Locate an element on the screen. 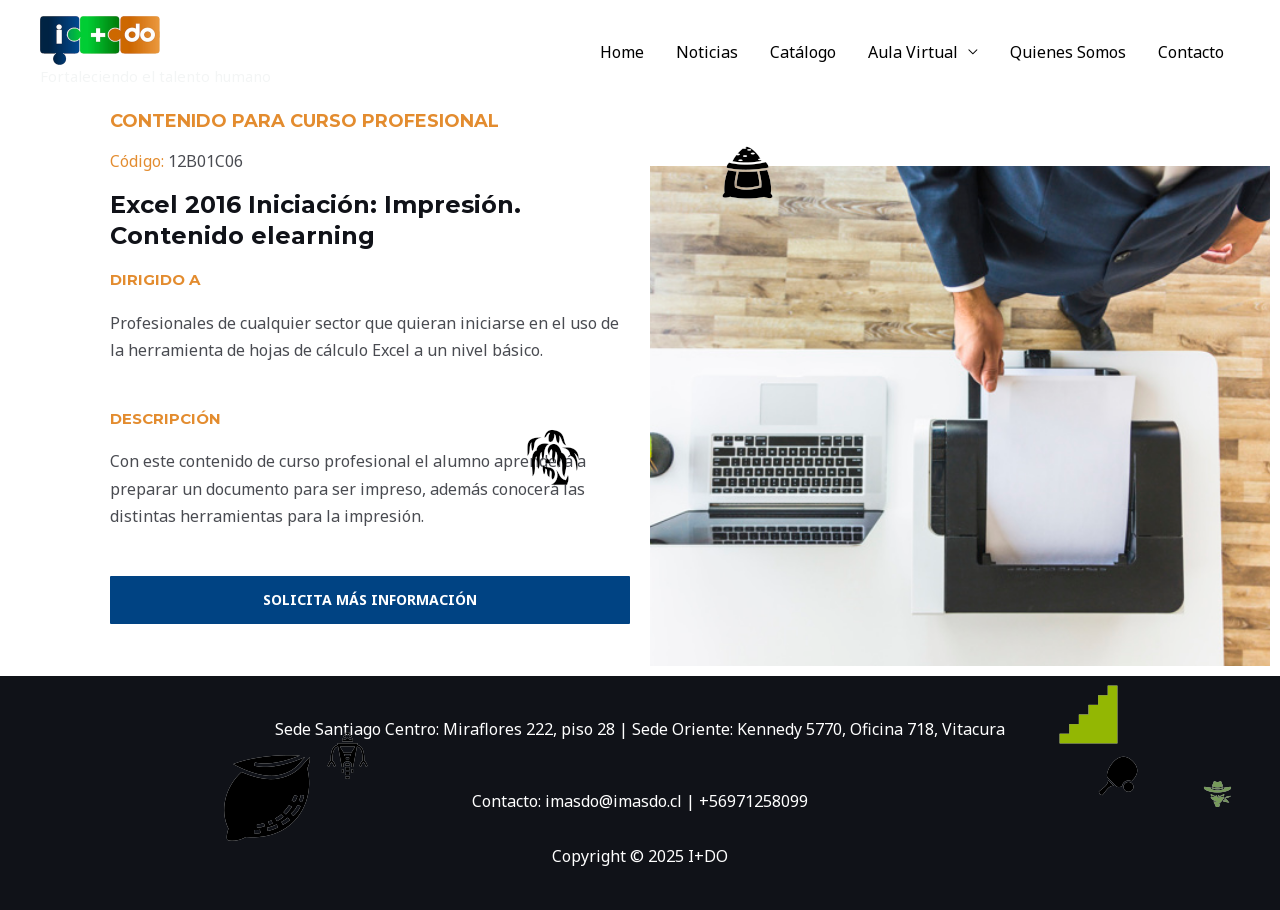 This screenshot has width=1280, height=910. indicates a powder or ingredient item in inventory is located at coordinates (747, 171).